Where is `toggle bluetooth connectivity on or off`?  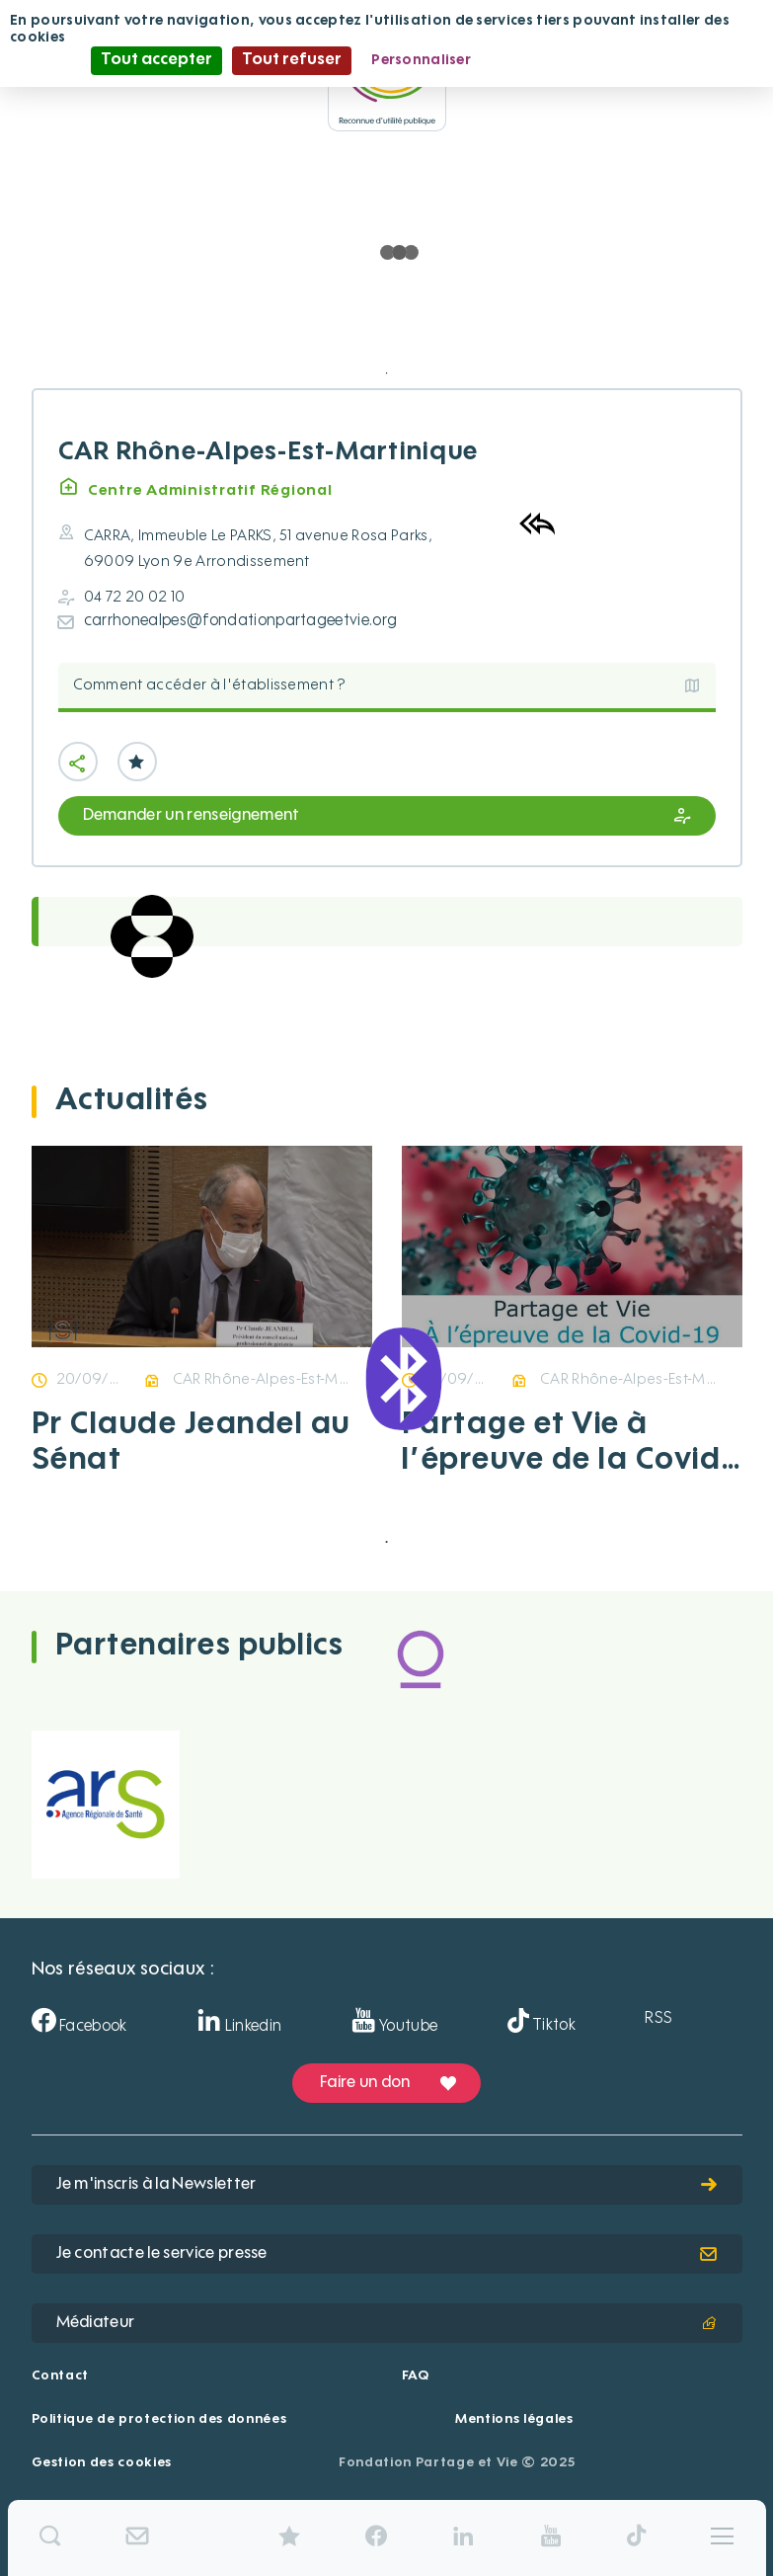 toggle bluetooth connectivity on or off is located at coordinates (404, 1379).